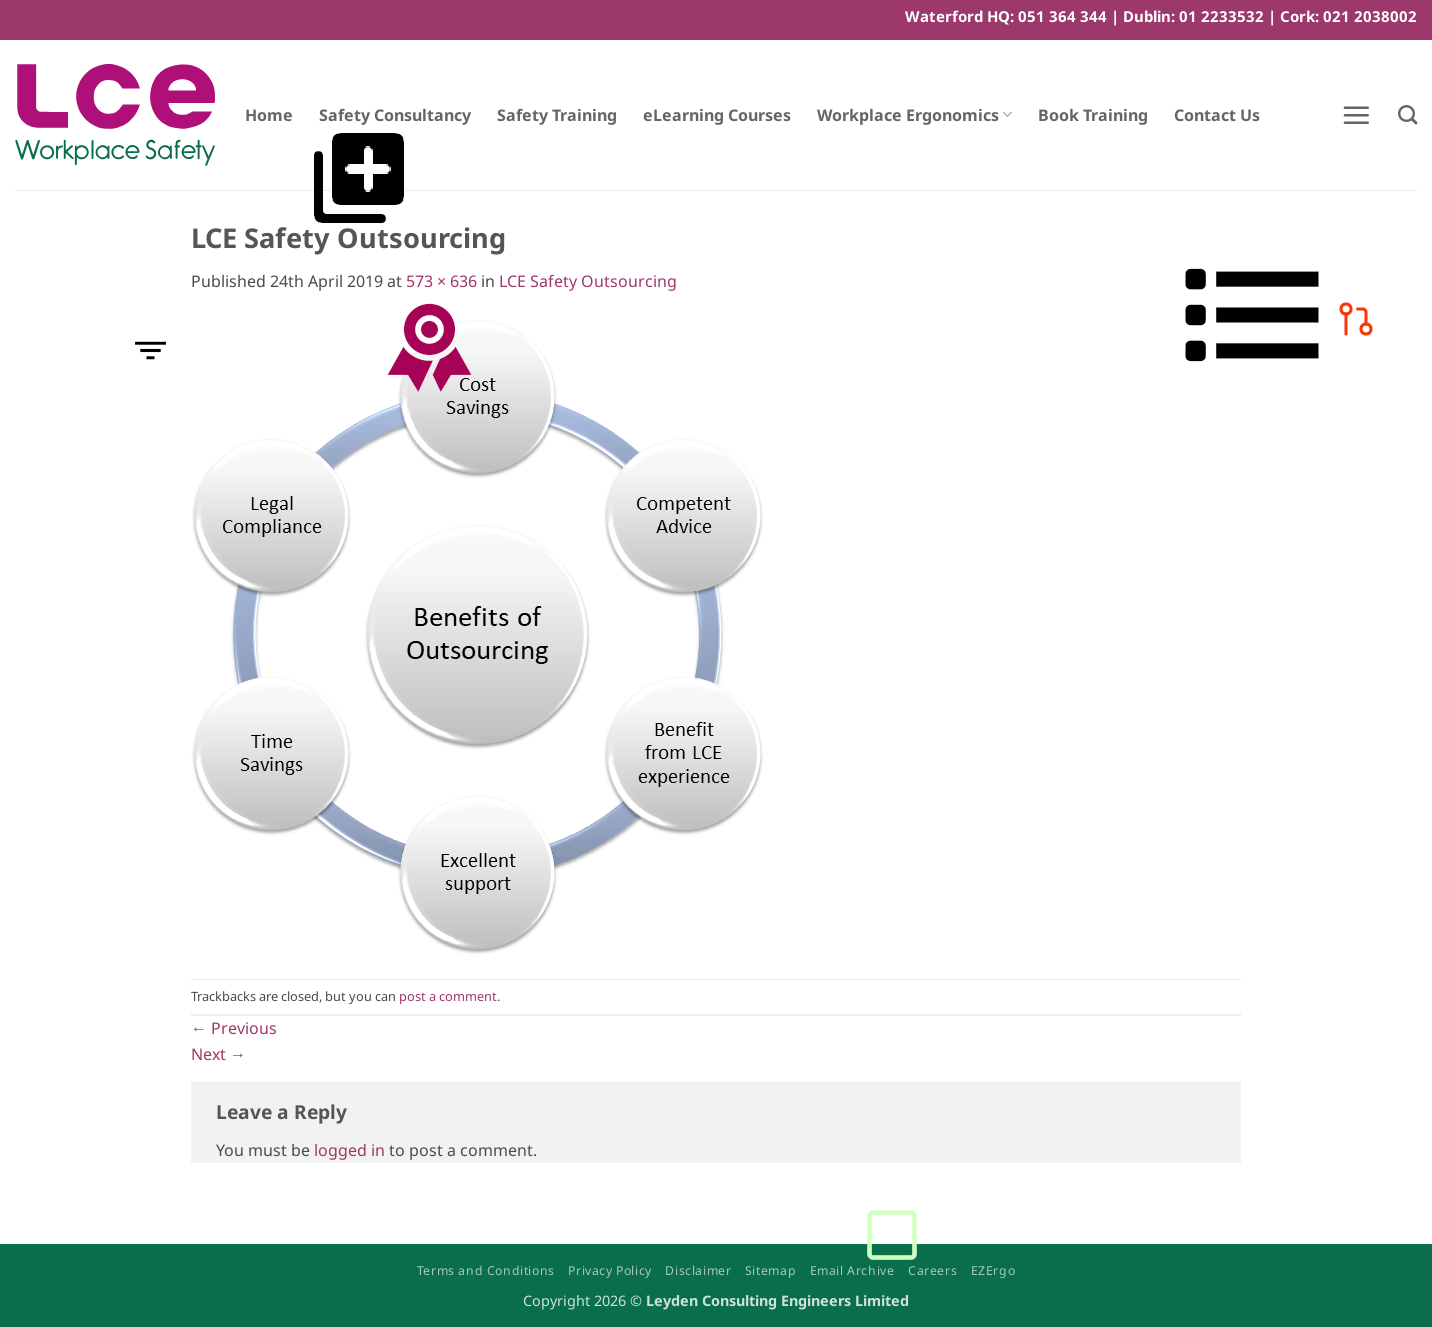 This screenshot has height=1327, width=1432. What do you see at coordinates (1252, 315) in the screenshot?
I see `view items in a list format` at bounding box center [1252, 315].